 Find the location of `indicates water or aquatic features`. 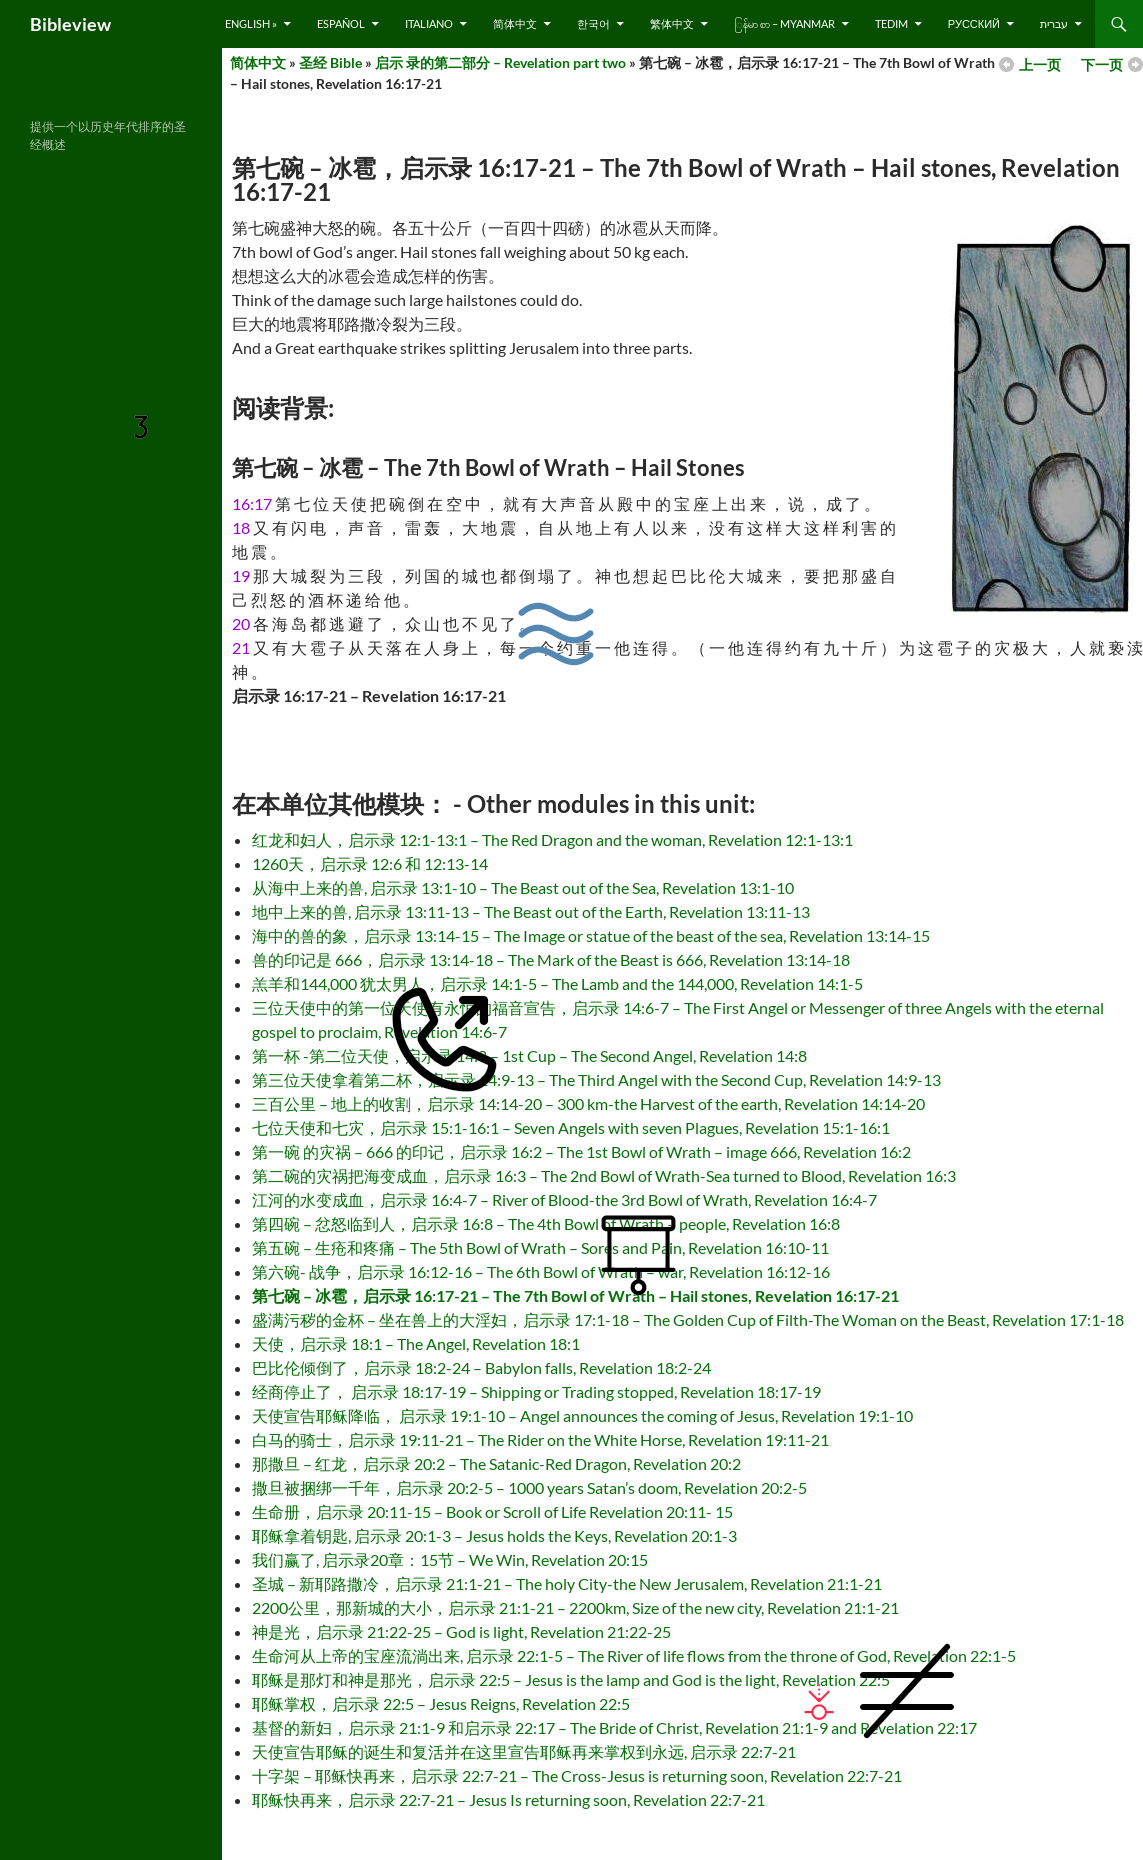

indicates water or aquatic features is located at coordinates (556, 634).